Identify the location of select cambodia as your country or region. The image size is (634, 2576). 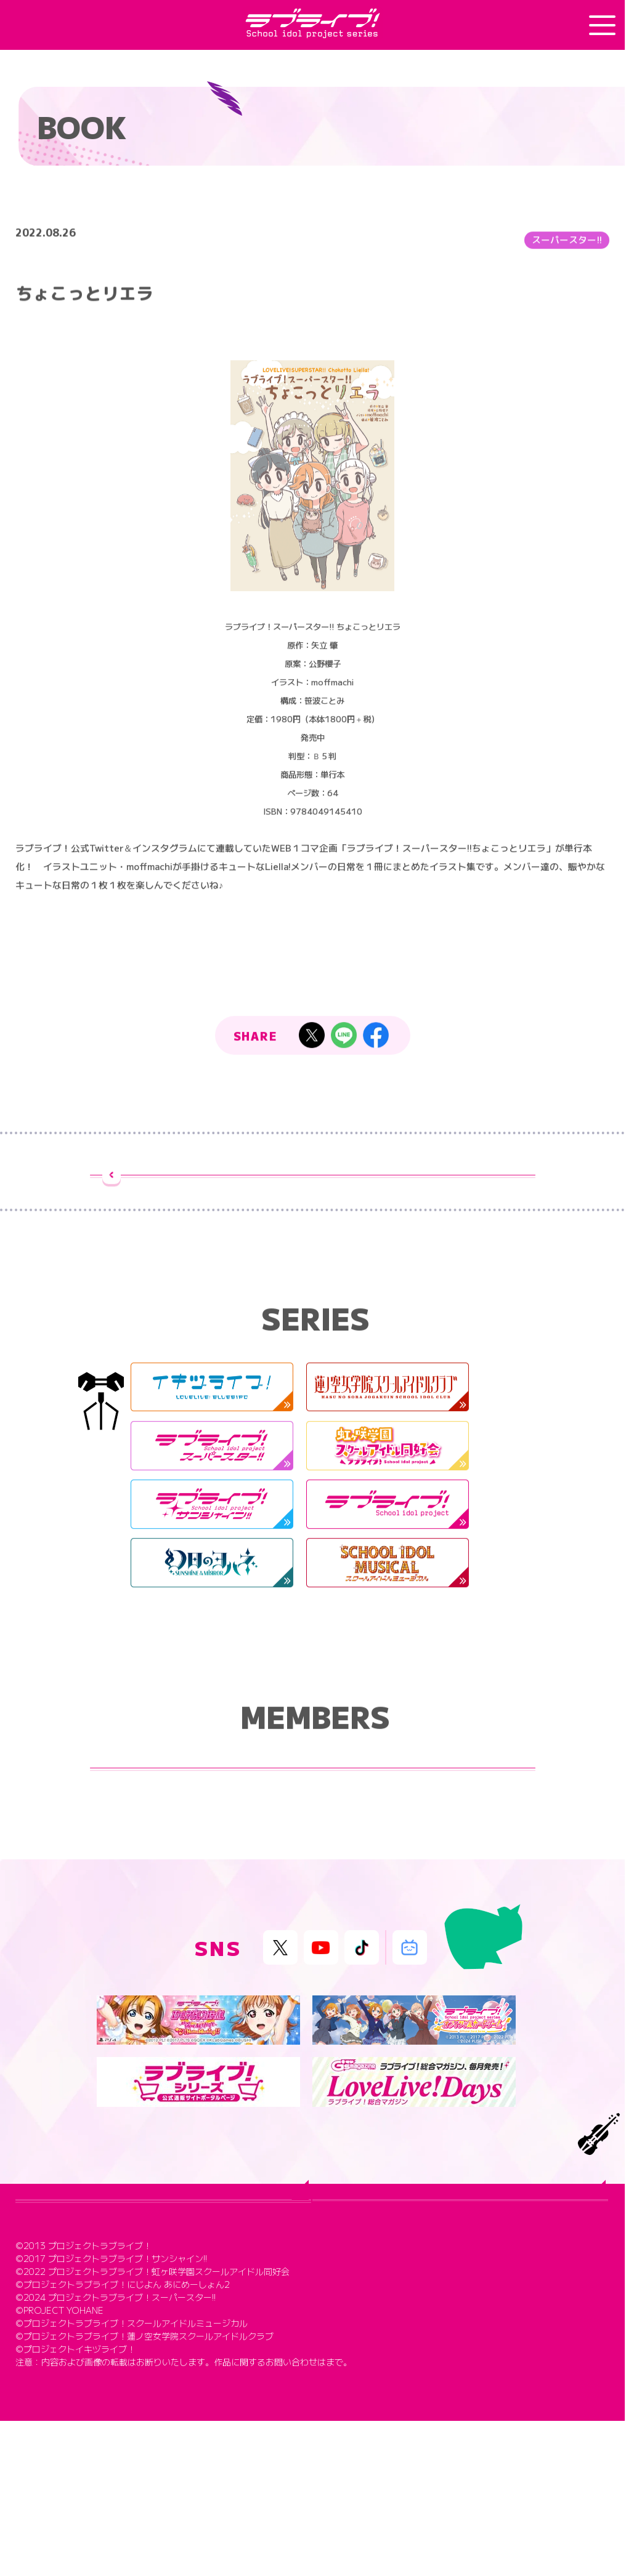
(483, 1936).